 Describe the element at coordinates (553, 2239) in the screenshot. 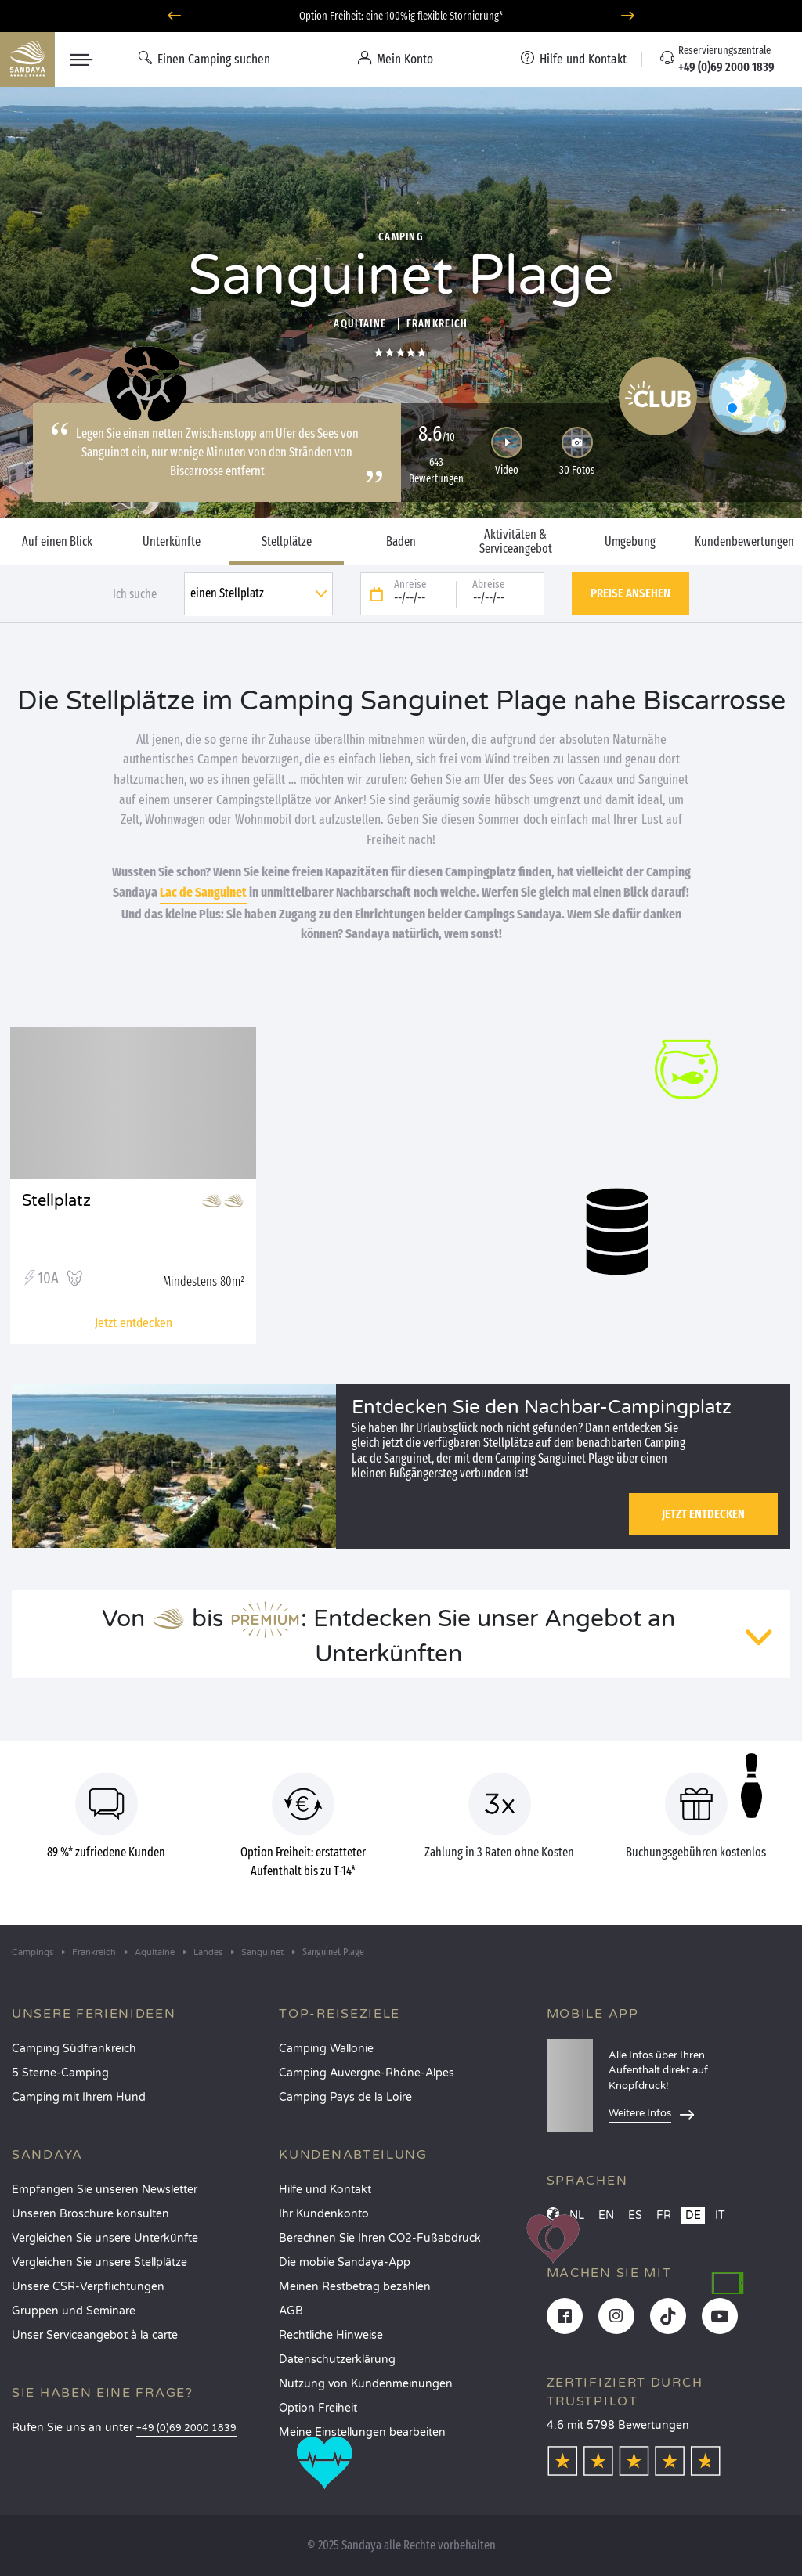

I see `favorite or like a game item` at that location.